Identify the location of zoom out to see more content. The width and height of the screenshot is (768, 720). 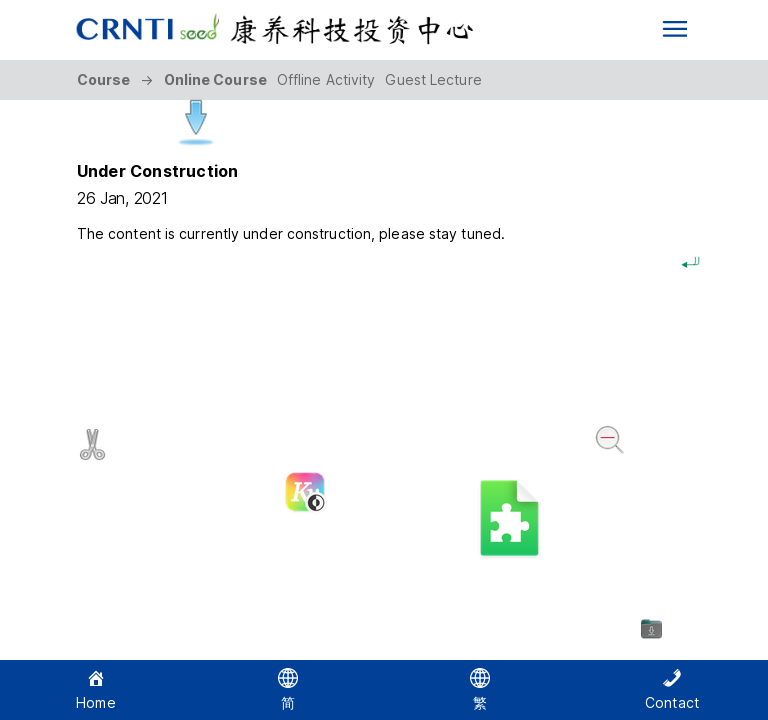
(609, 439).